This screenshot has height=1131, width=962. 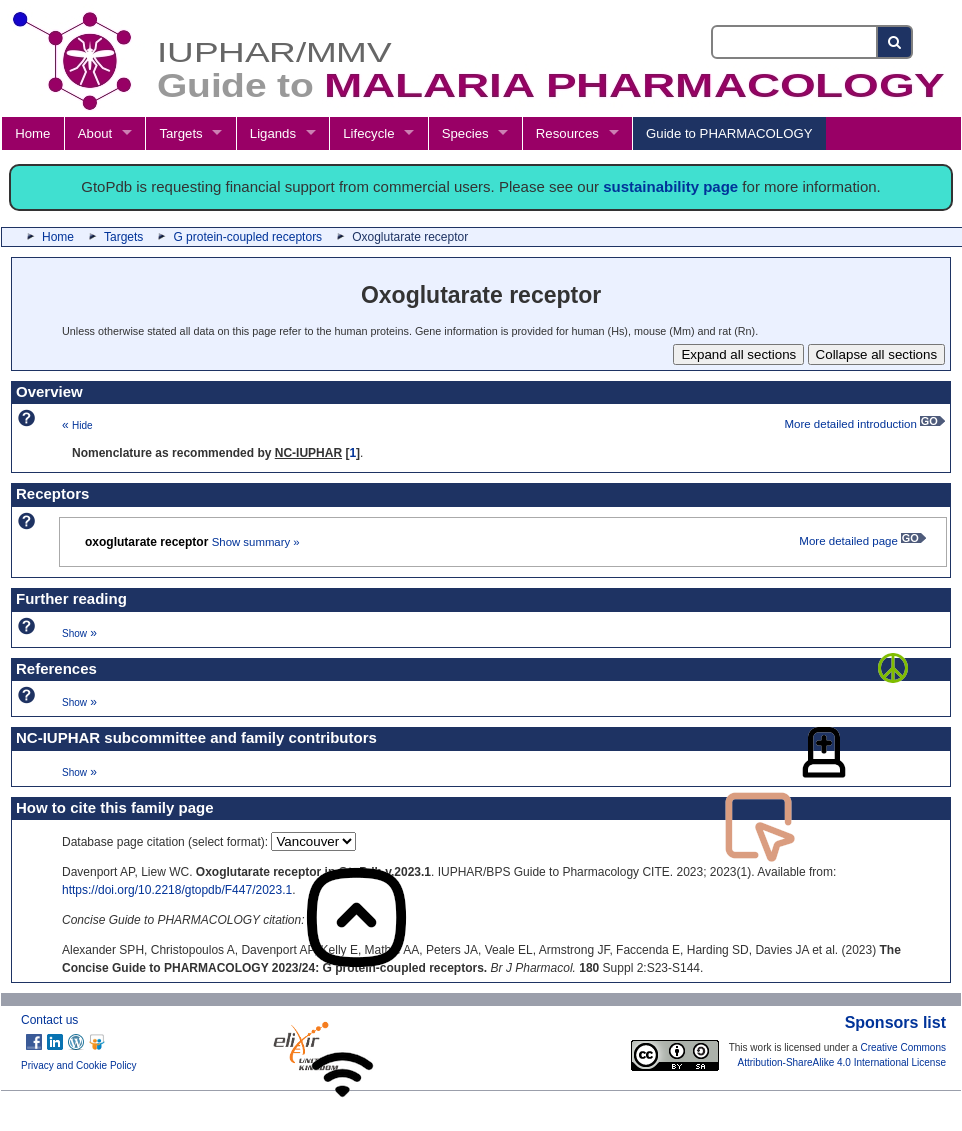 What do you see at coordinates (758, 825) in the screenshot?
I see `select or interact with an element` at bounding box center [758, 825].